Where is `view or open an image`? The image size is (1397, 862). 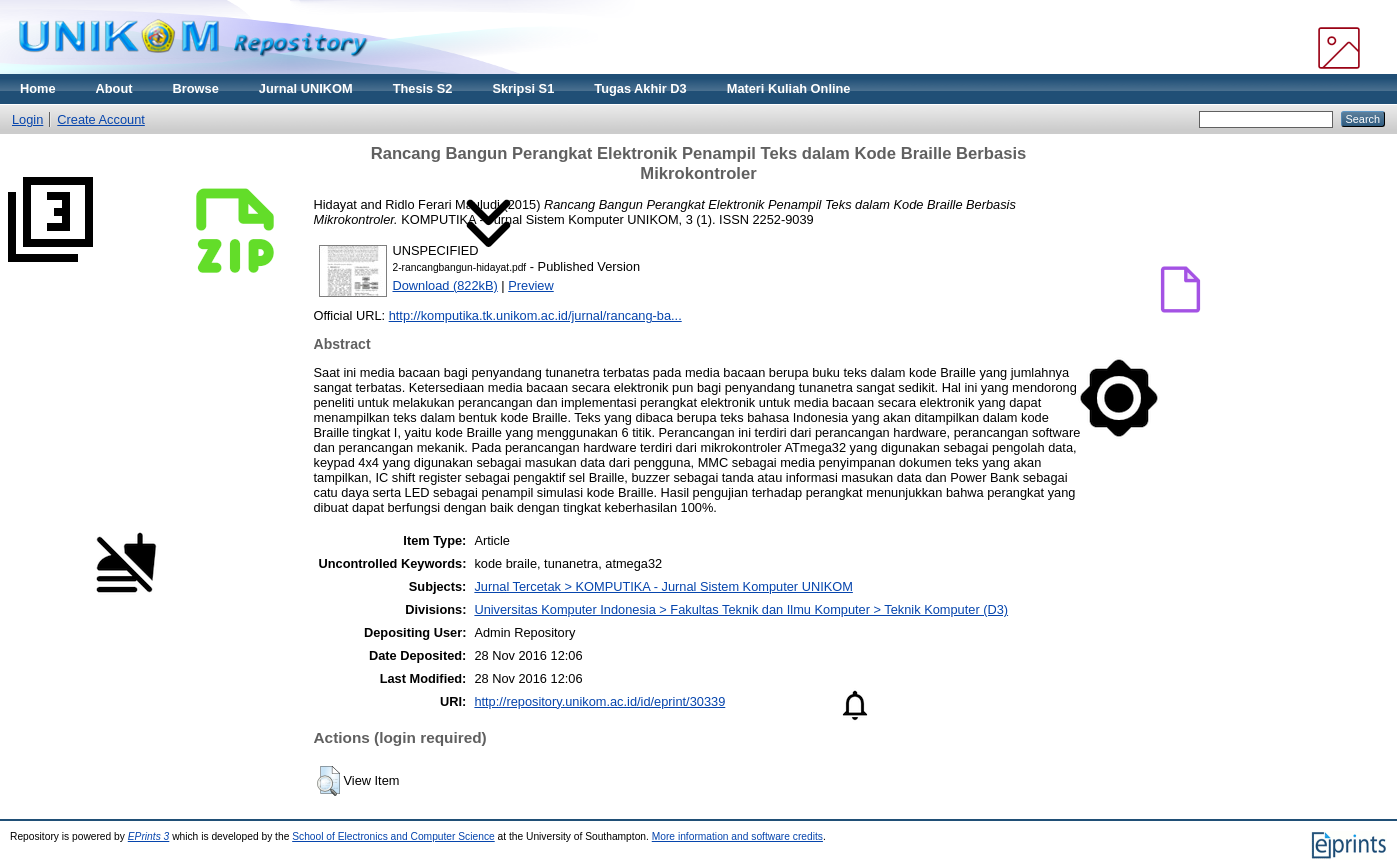 view or open an image is located at coordinates (1339, 48).